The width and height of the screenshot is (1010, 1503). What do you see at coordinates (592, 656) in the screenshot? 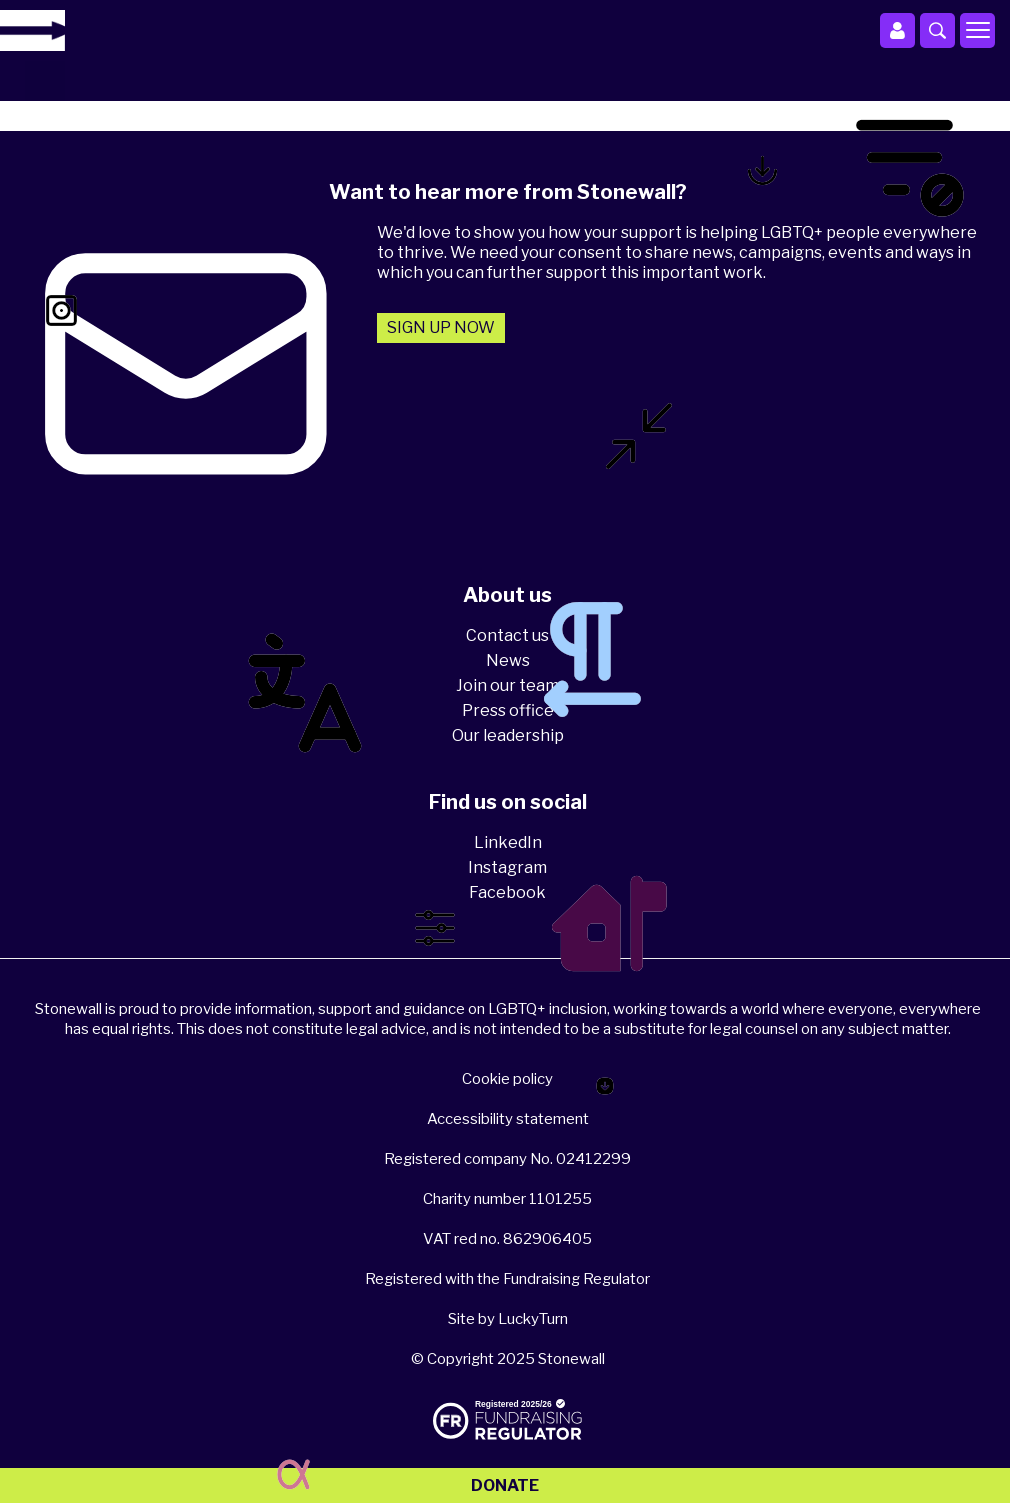
I see `switch text direction to right-to-left` at bounding box center [592, 656].